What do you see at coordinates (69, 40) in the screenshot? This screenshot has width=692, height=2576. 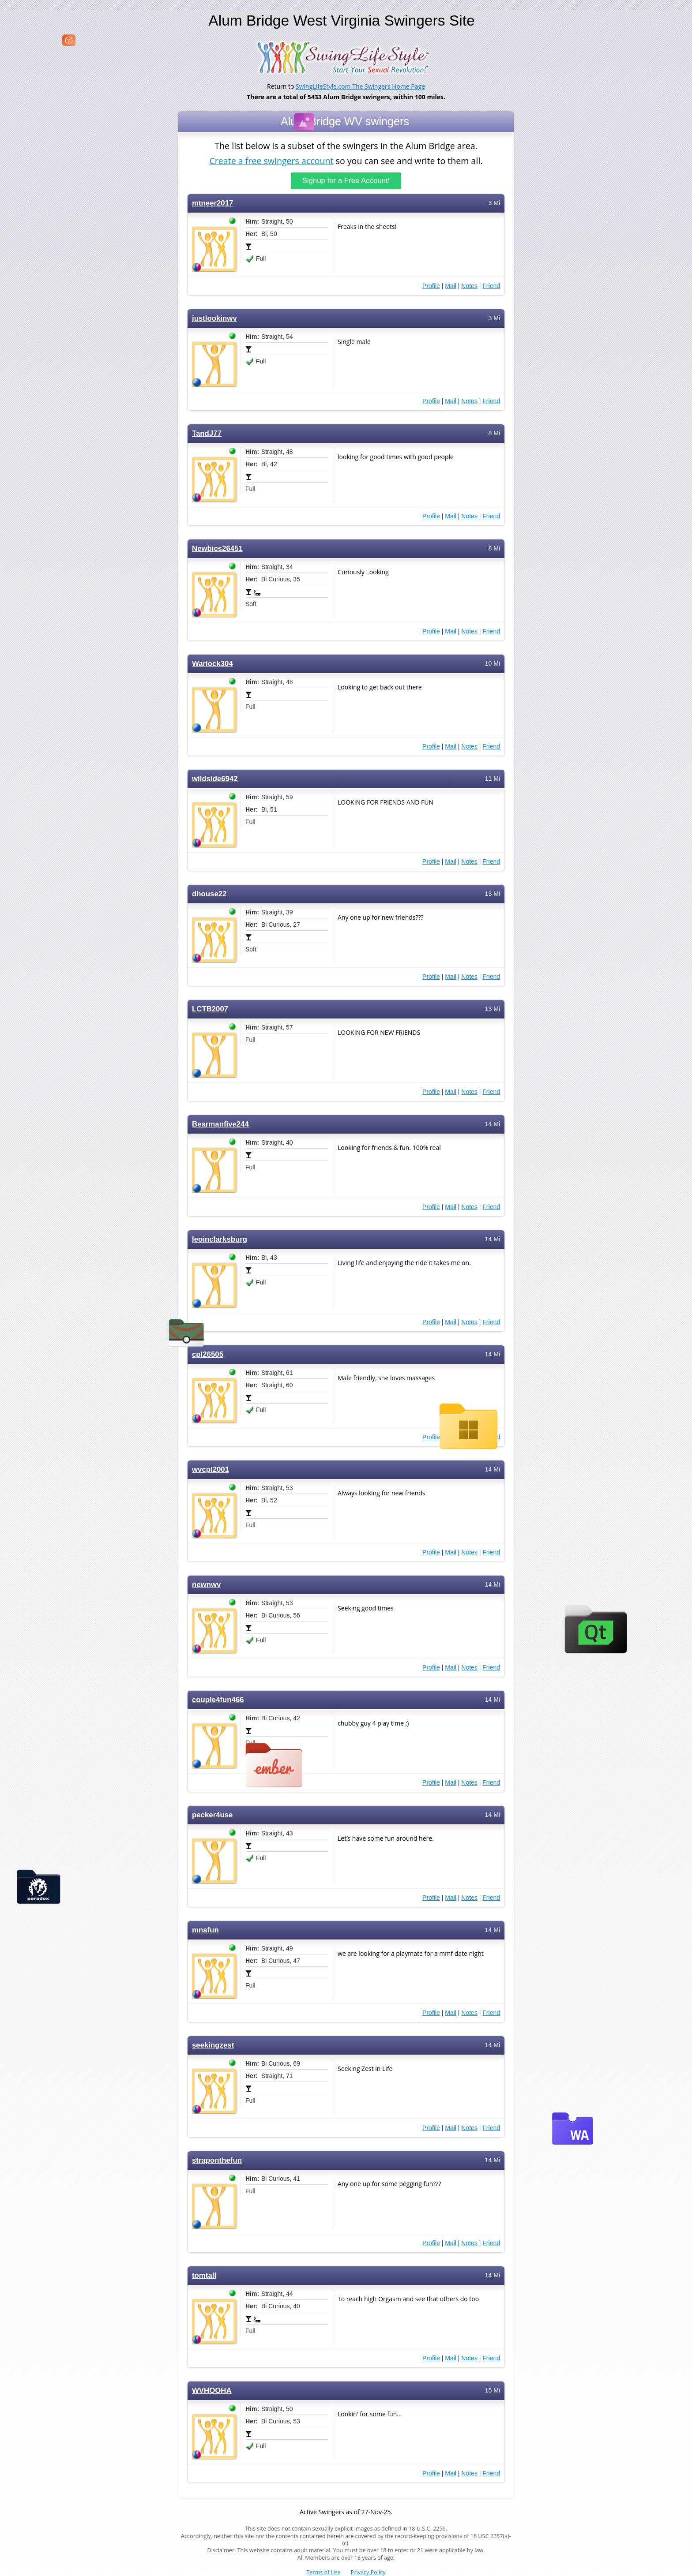 I see `a binary STL 3D model file` at bounding box center [69, 40].